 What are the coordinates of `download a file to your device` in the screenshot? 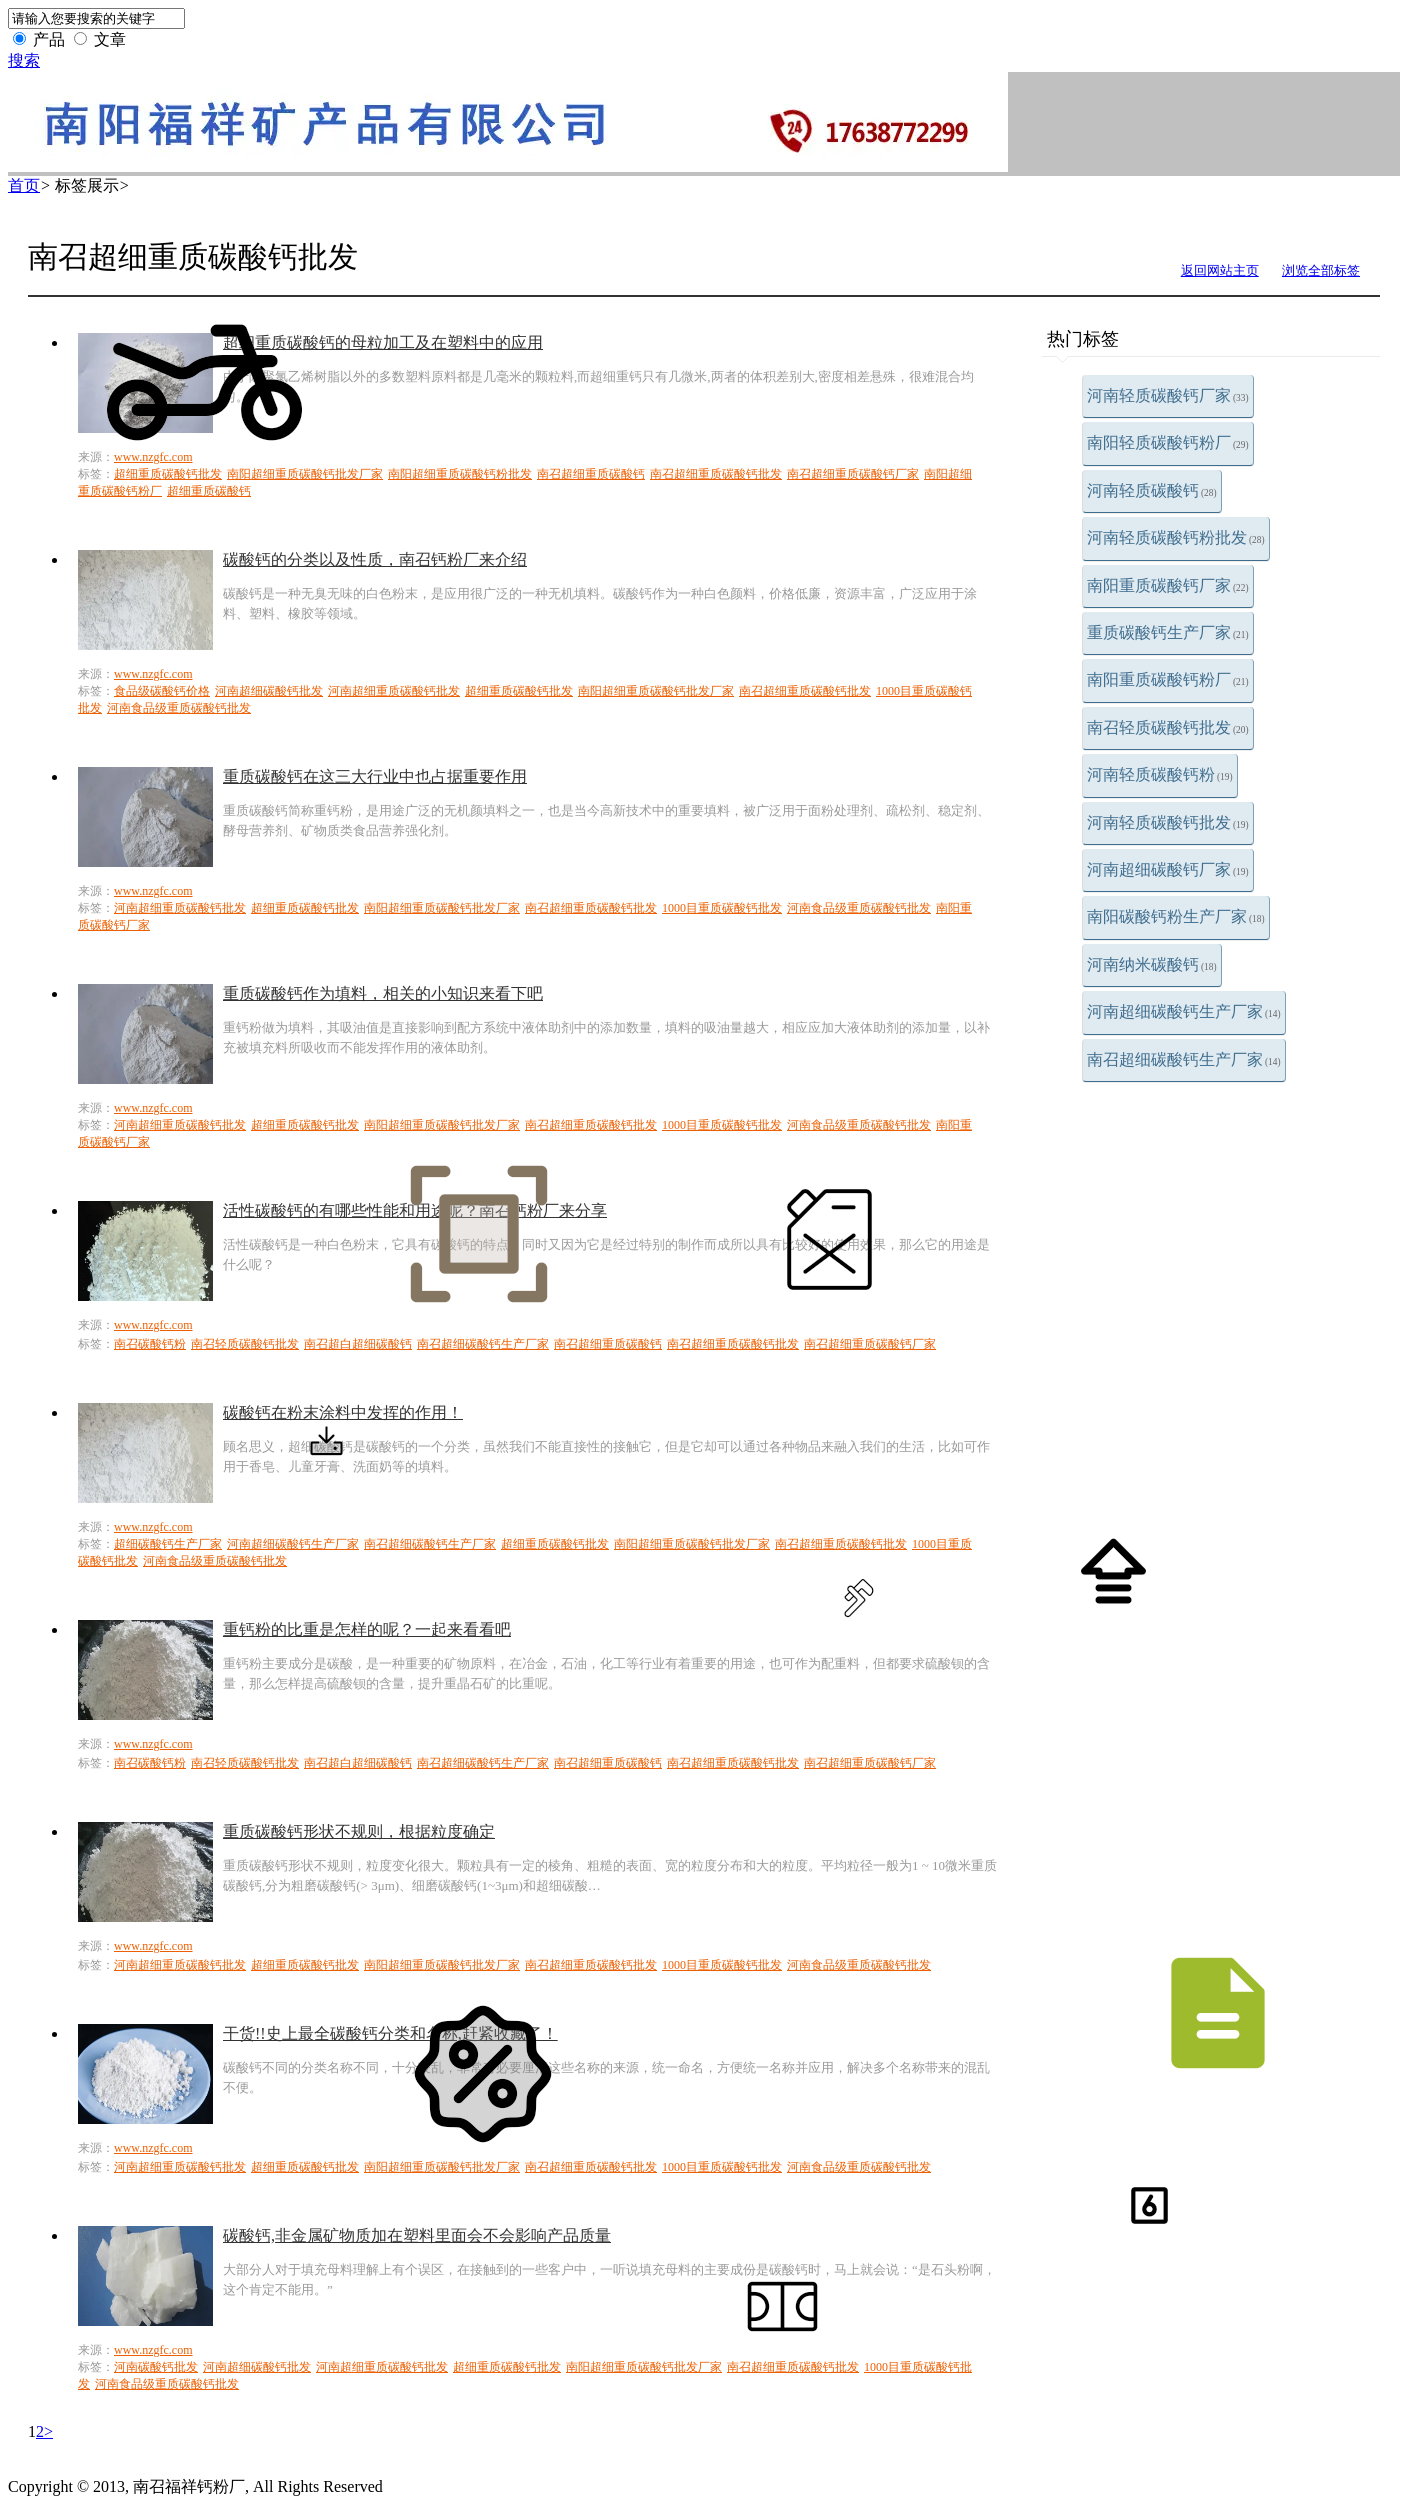 It's located at (326, 1442).